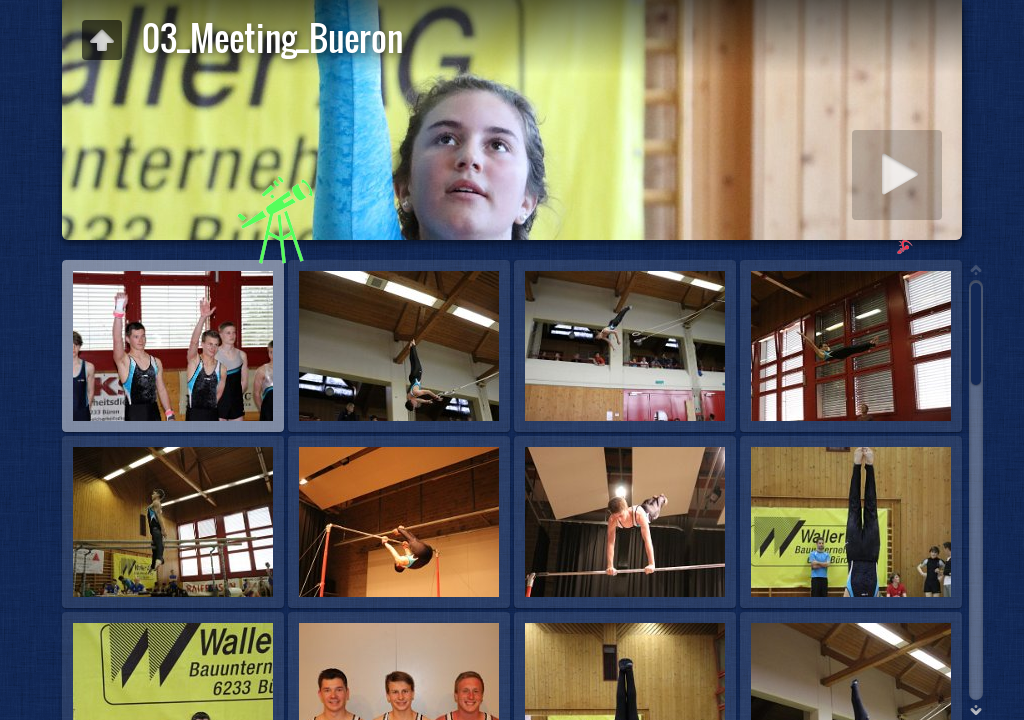 This screenshot has width=1024, height=720. I want to click on equip a magic staff or wand, so click(905, 246).